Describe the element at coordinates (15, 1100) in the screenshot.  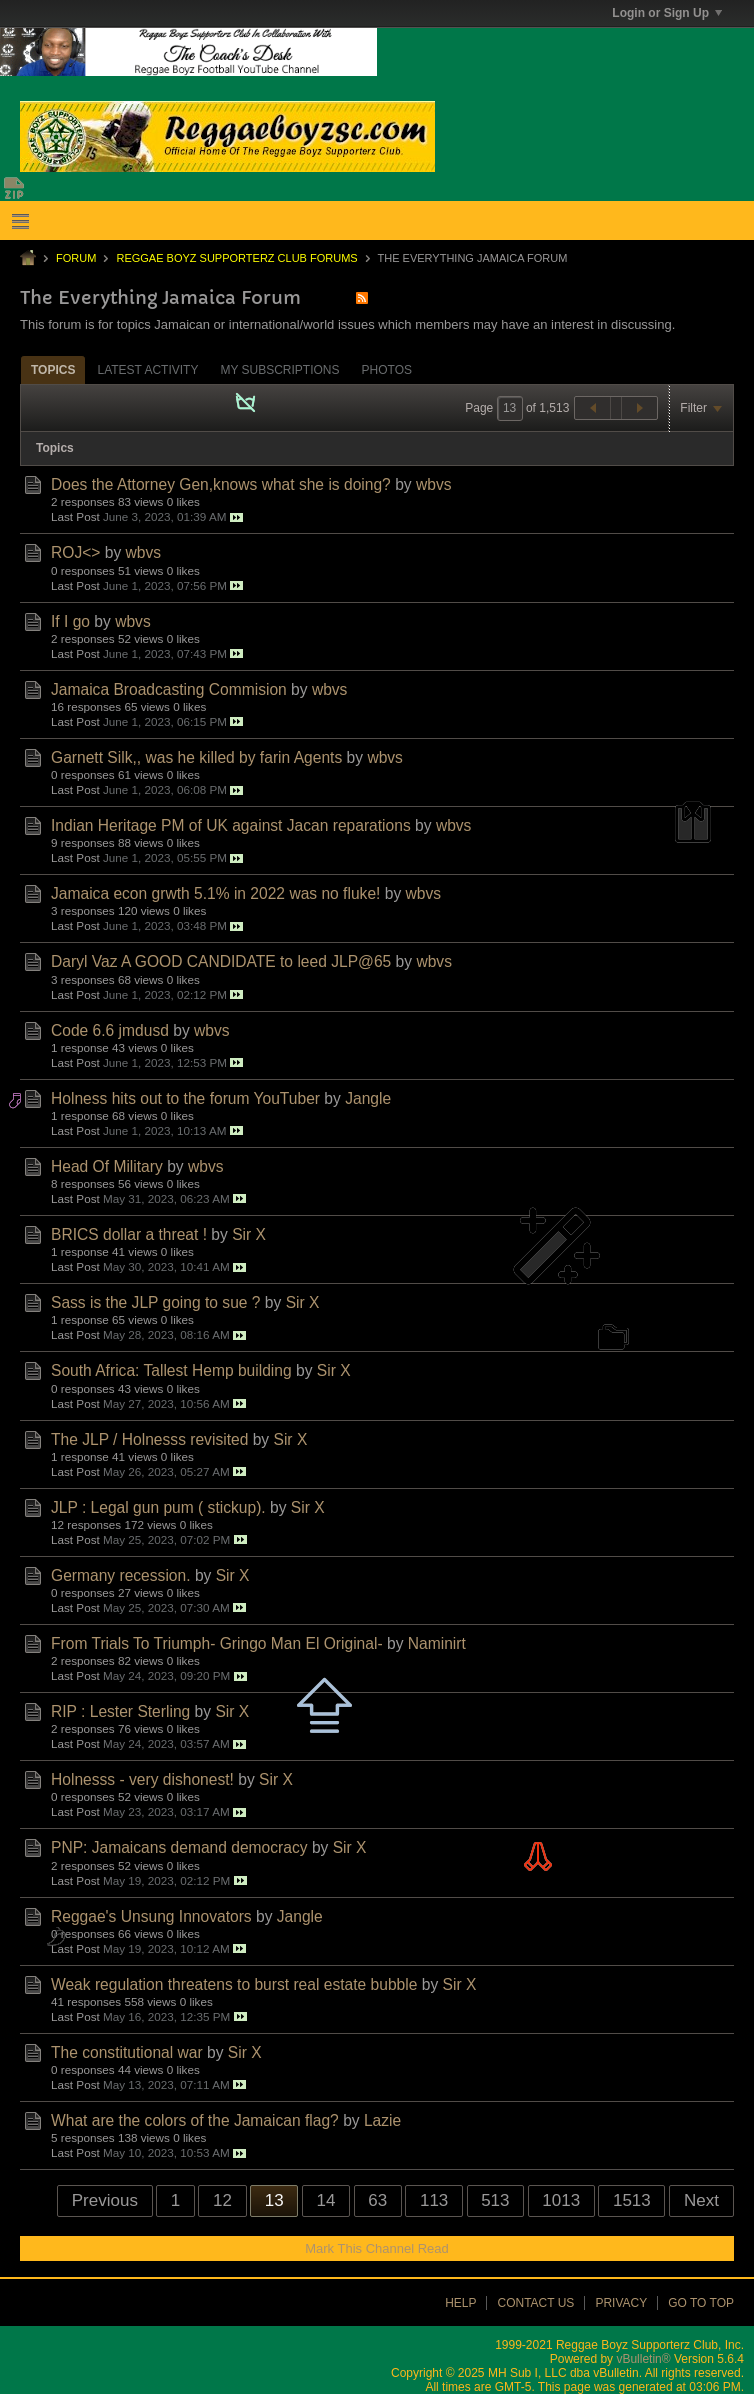
I see `browse clothing or apparel items` at that location.